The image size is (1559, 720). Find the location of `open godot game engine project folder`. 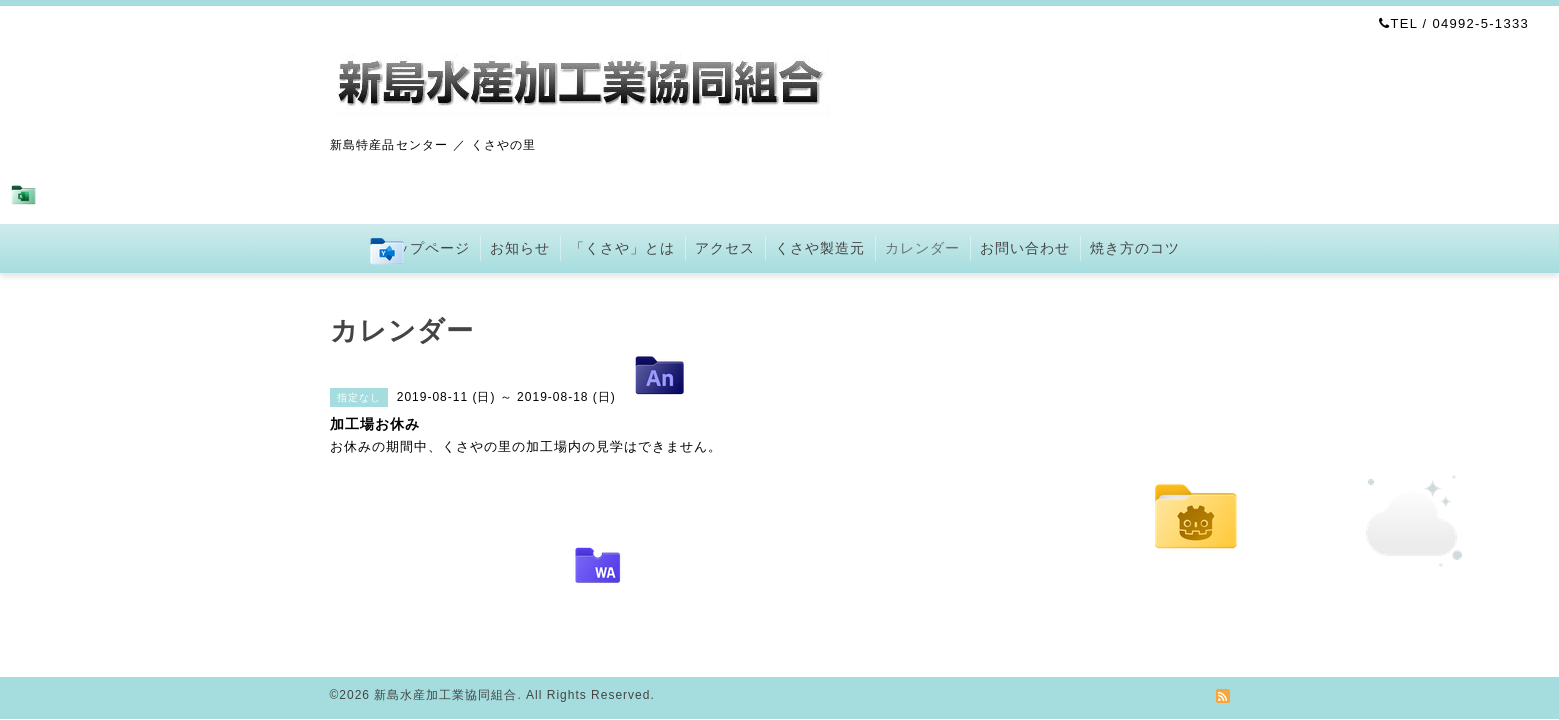

open godot game engine project folder is located at coordinates (1195, 518).